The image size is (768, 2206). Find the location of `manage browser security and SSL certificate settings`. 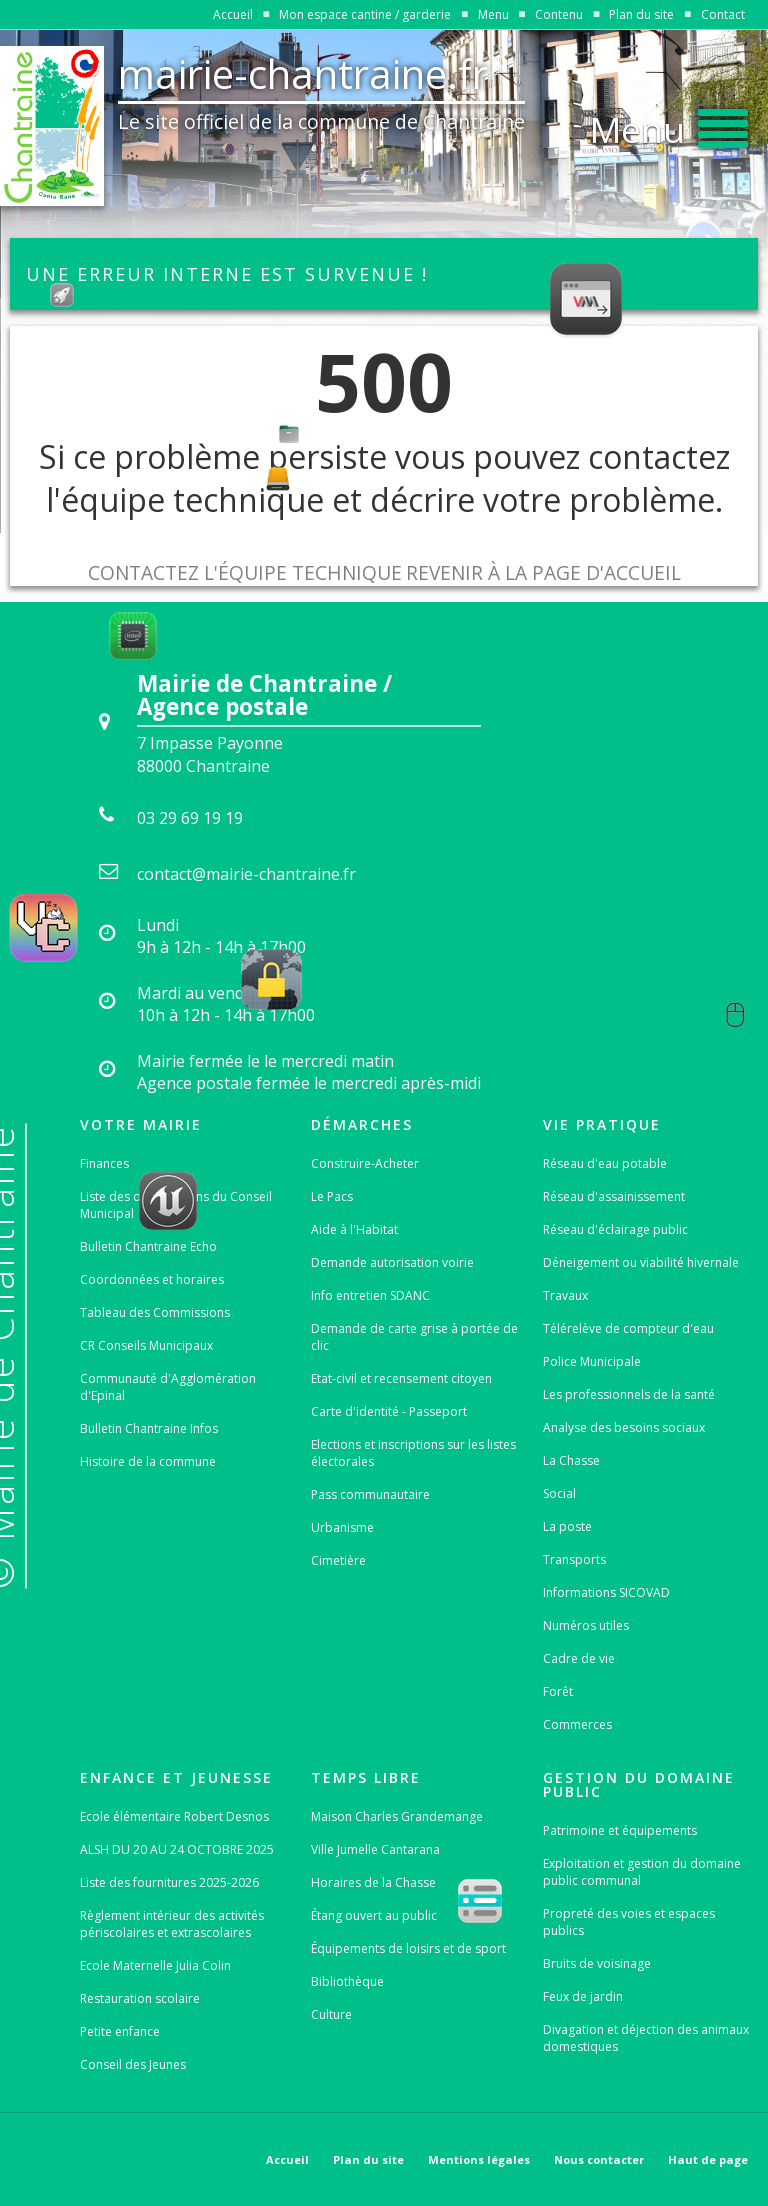

manage browser security and SSL certificate settings is located at coordinates (271, 979).